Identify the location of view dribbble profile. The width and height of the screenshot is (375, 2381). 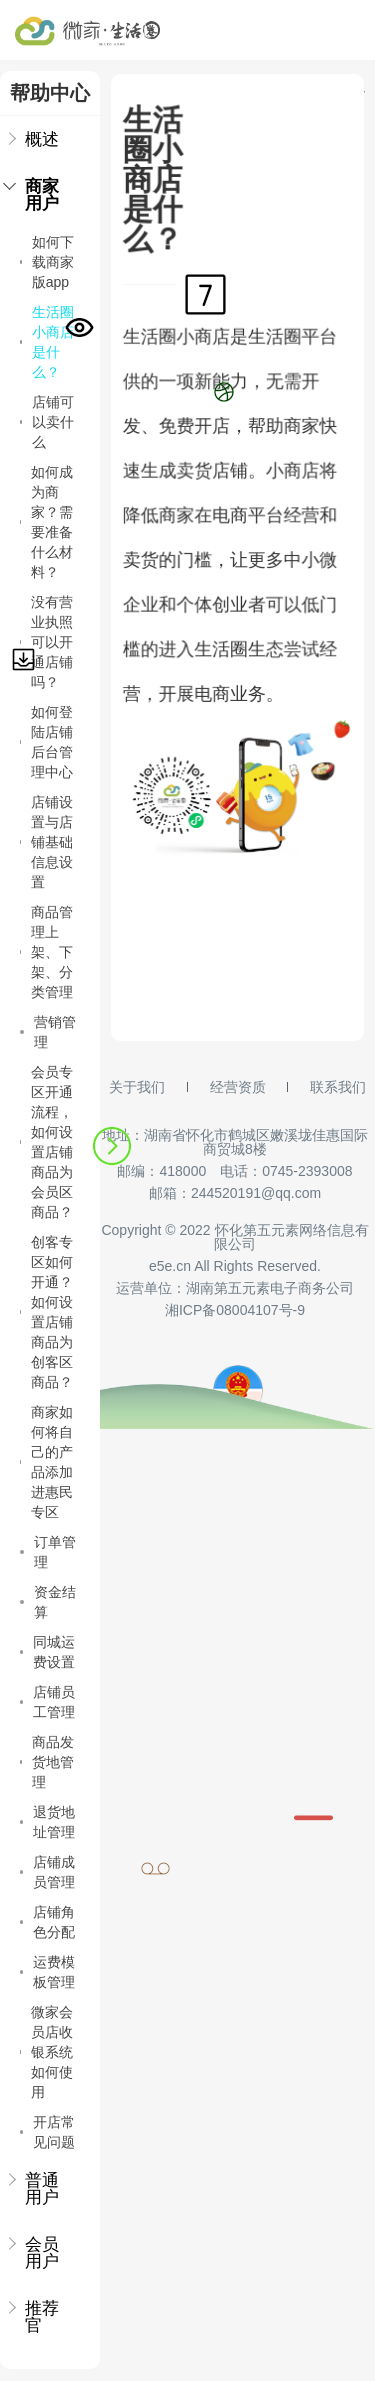
(224, 392).